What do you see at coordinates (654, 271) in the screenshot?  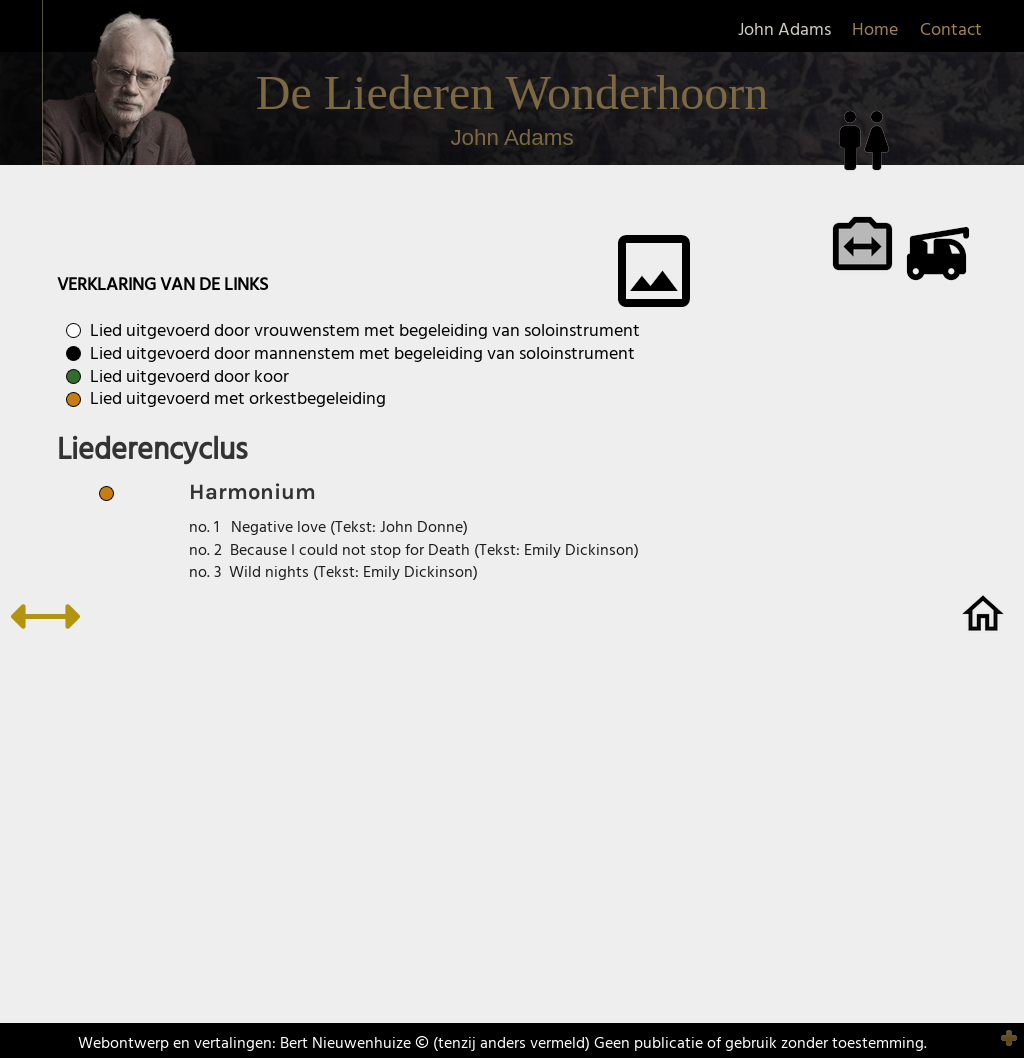 I see `view image or photo` at bounding box center [654, 271].